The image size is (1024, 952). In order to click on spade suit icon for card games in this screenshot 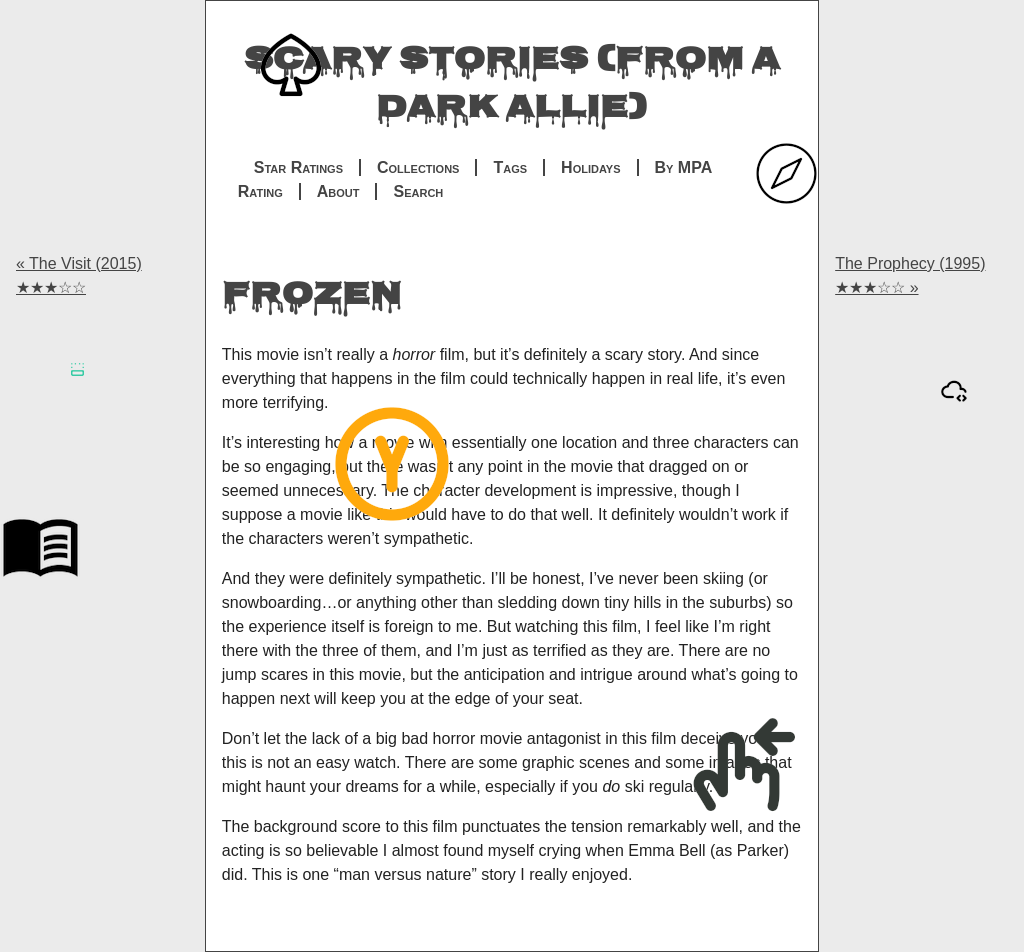, I will do `click(291, 66)`.